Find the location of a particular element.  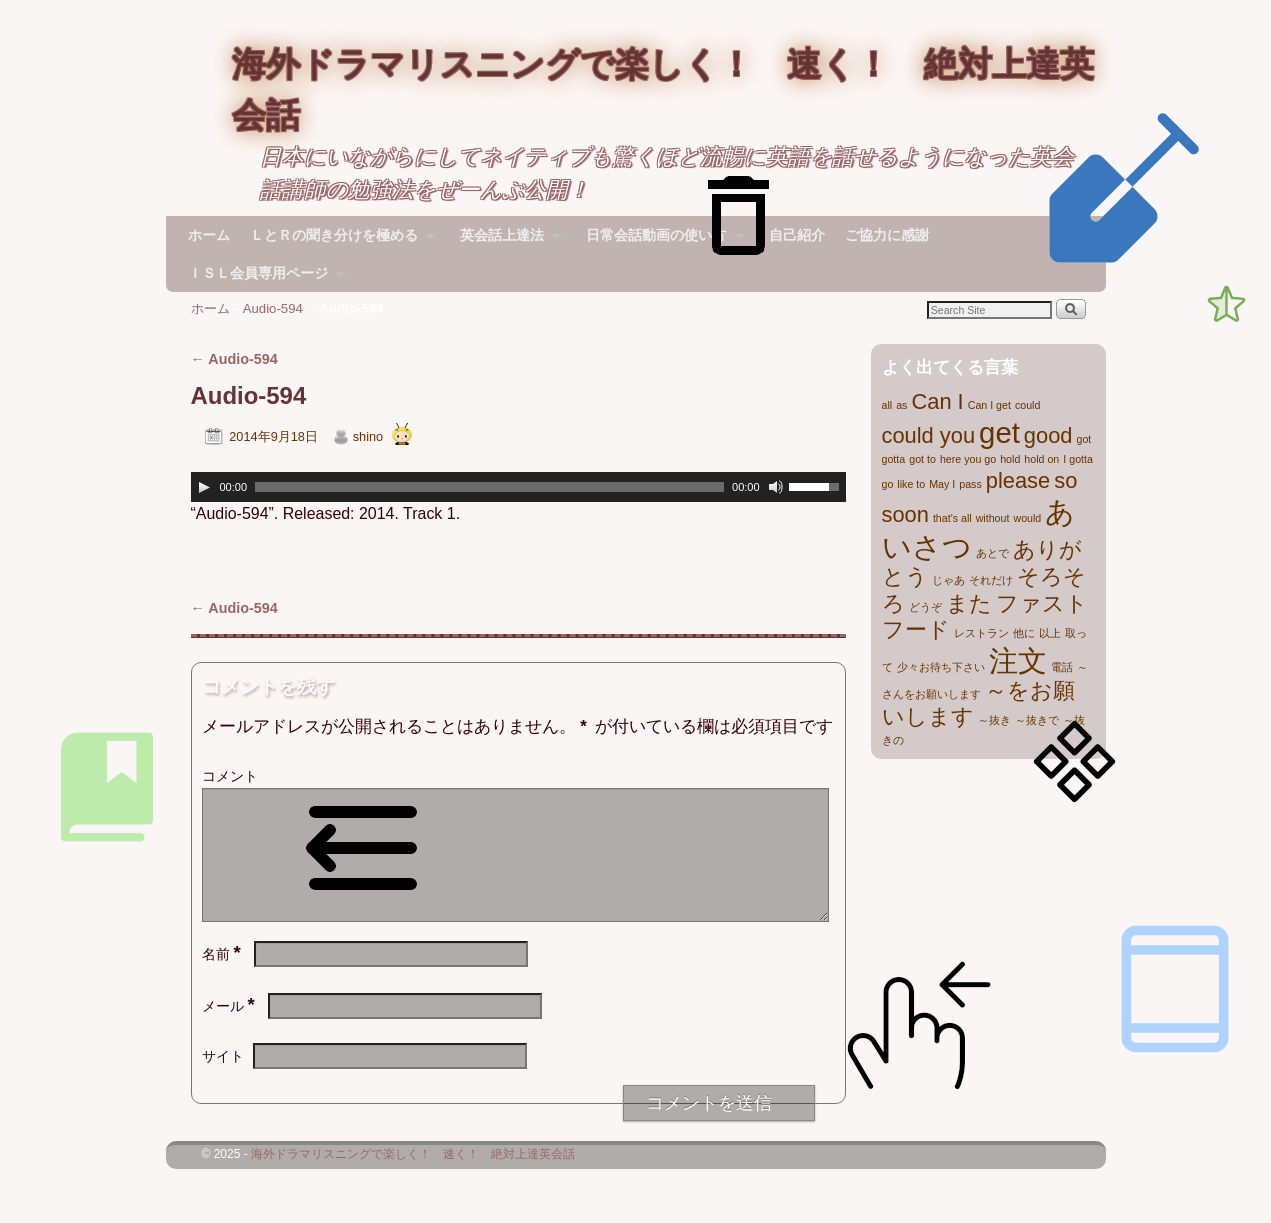

switch to tablet view is located at coordinates (1175, 989).